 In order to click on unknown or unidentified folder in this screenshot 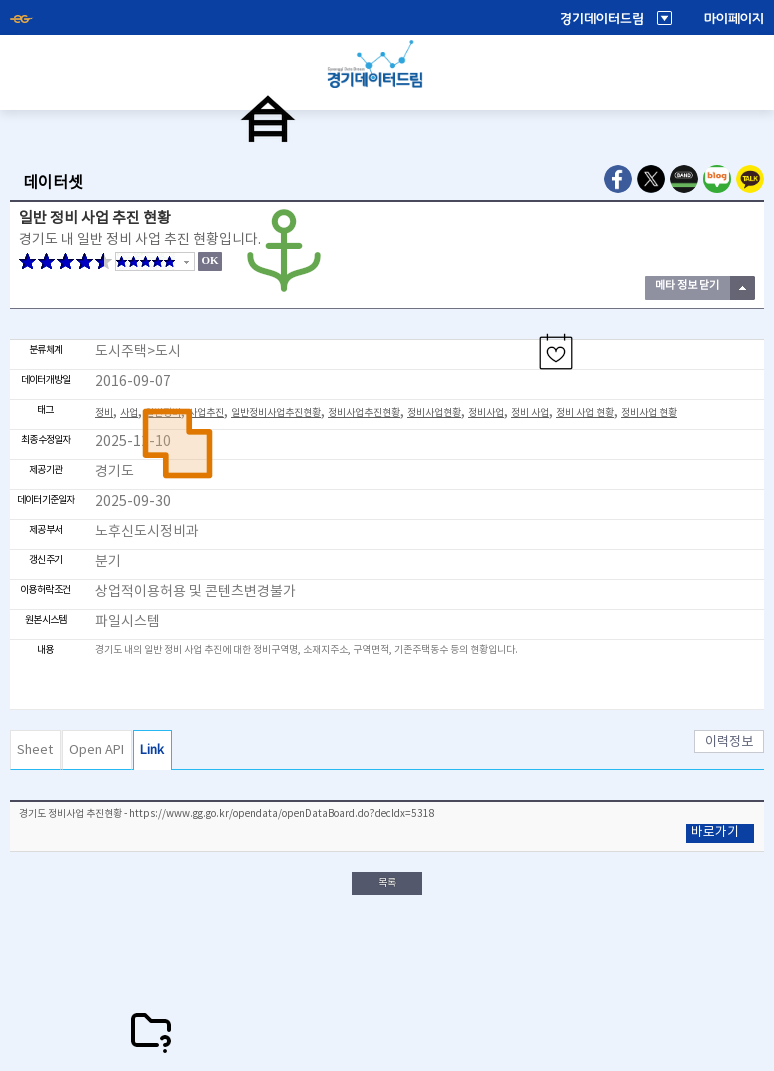, I will do `click(151, 1031)`.